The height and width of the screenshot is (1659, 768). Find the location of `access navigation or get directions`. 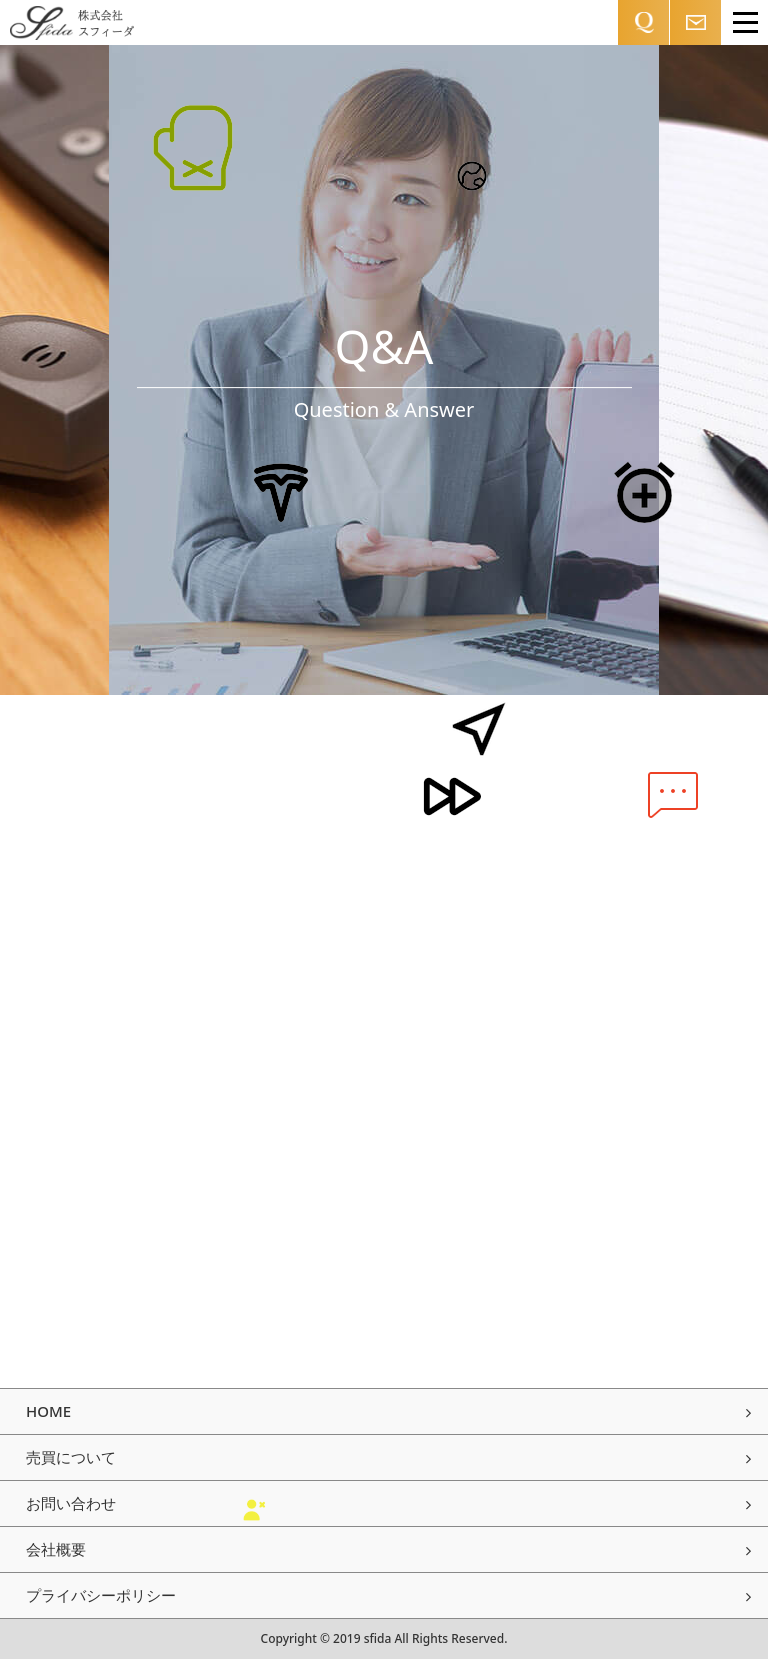

access navigation or get directions is located at coordinates (479, 729).